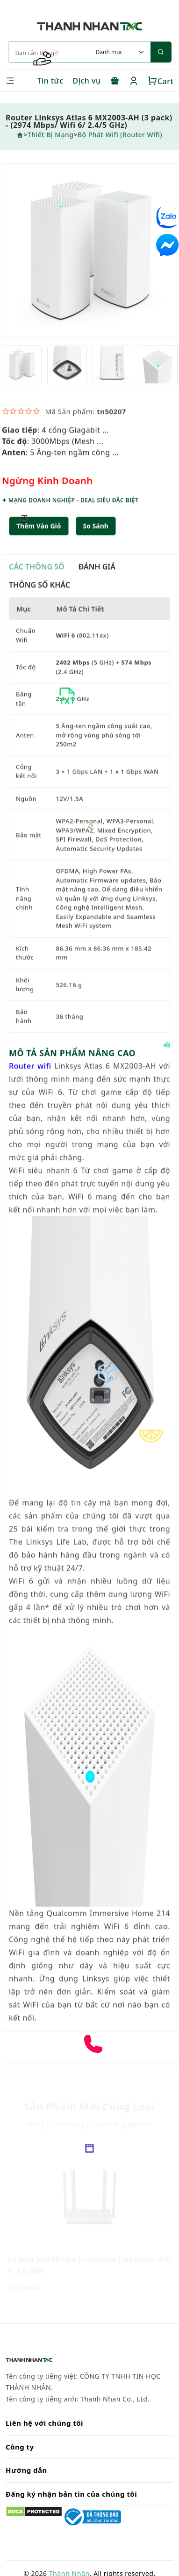 This screenshot has height=2576, width=179. I want to click on indicates citrus or fruit-related content, so click(151, 1434).